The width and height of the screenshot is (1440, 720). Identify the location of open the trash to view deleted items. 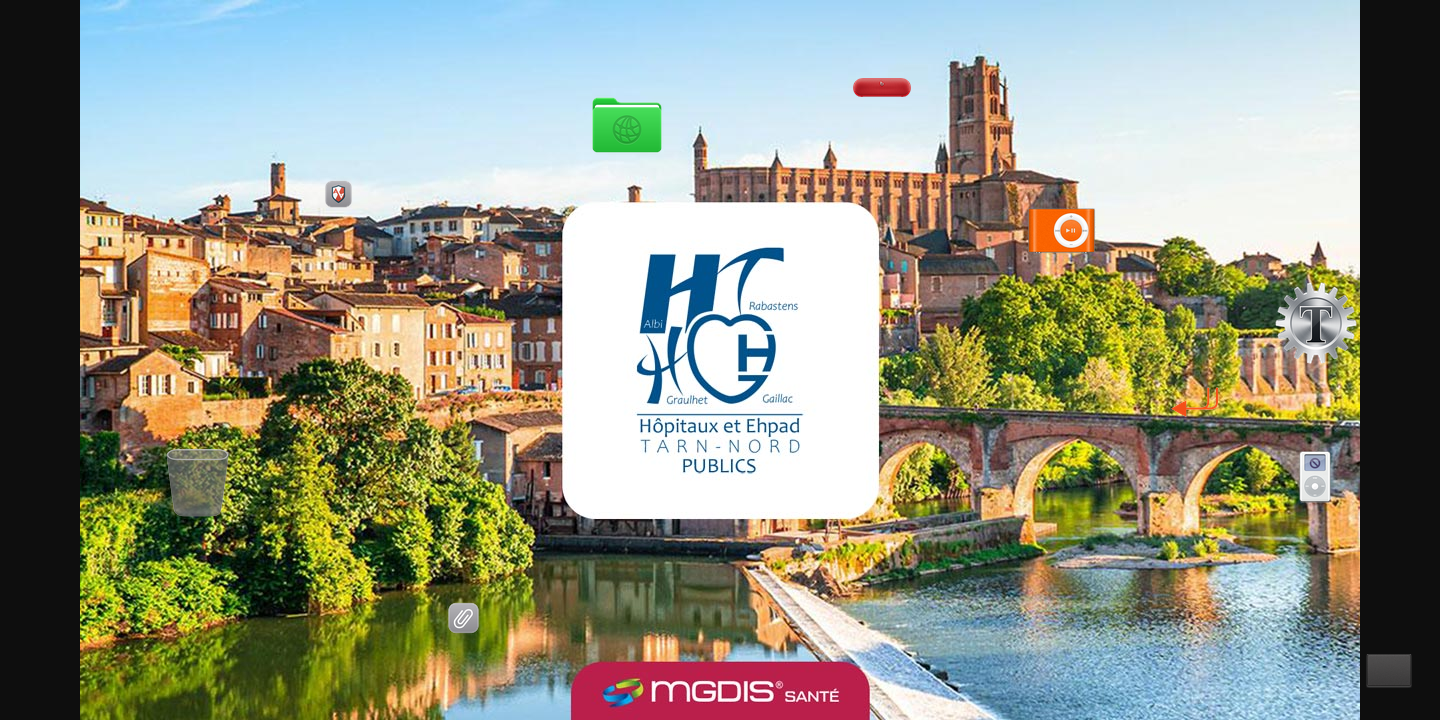
(197, 481).